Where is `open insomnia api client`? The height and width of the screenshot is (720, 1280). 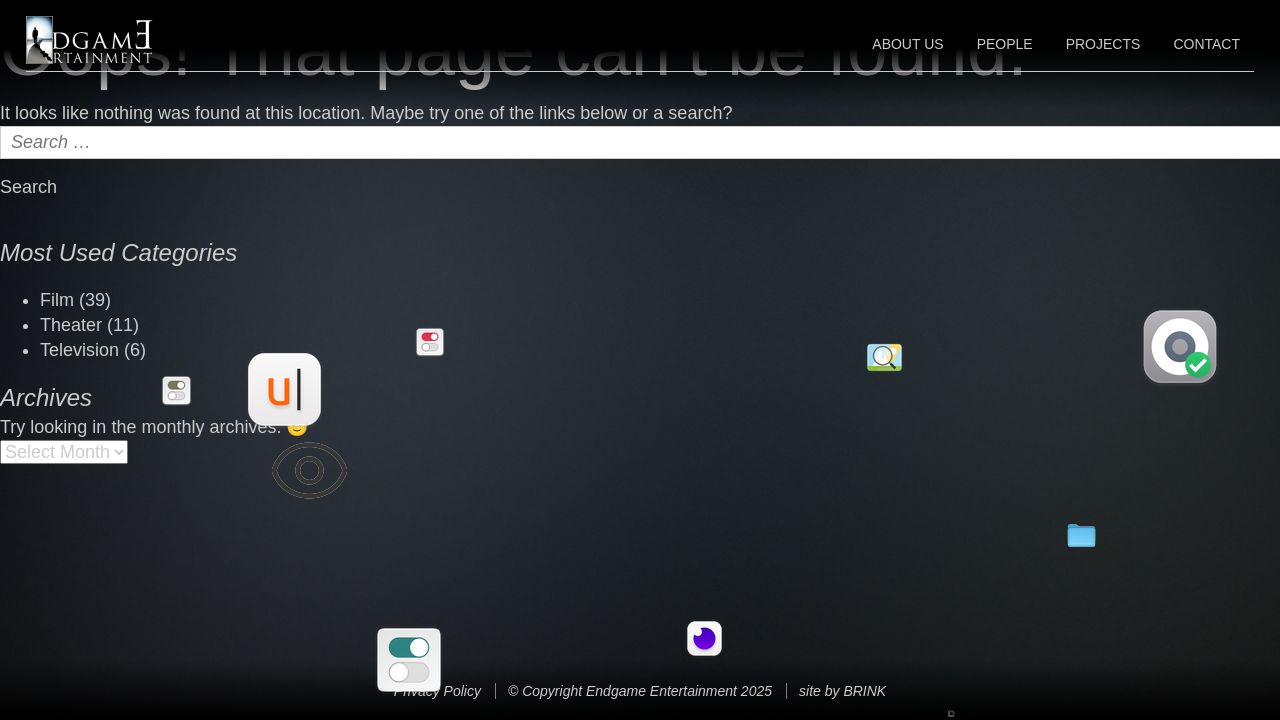 open insomnia api client is located at coordinates (704, 638).